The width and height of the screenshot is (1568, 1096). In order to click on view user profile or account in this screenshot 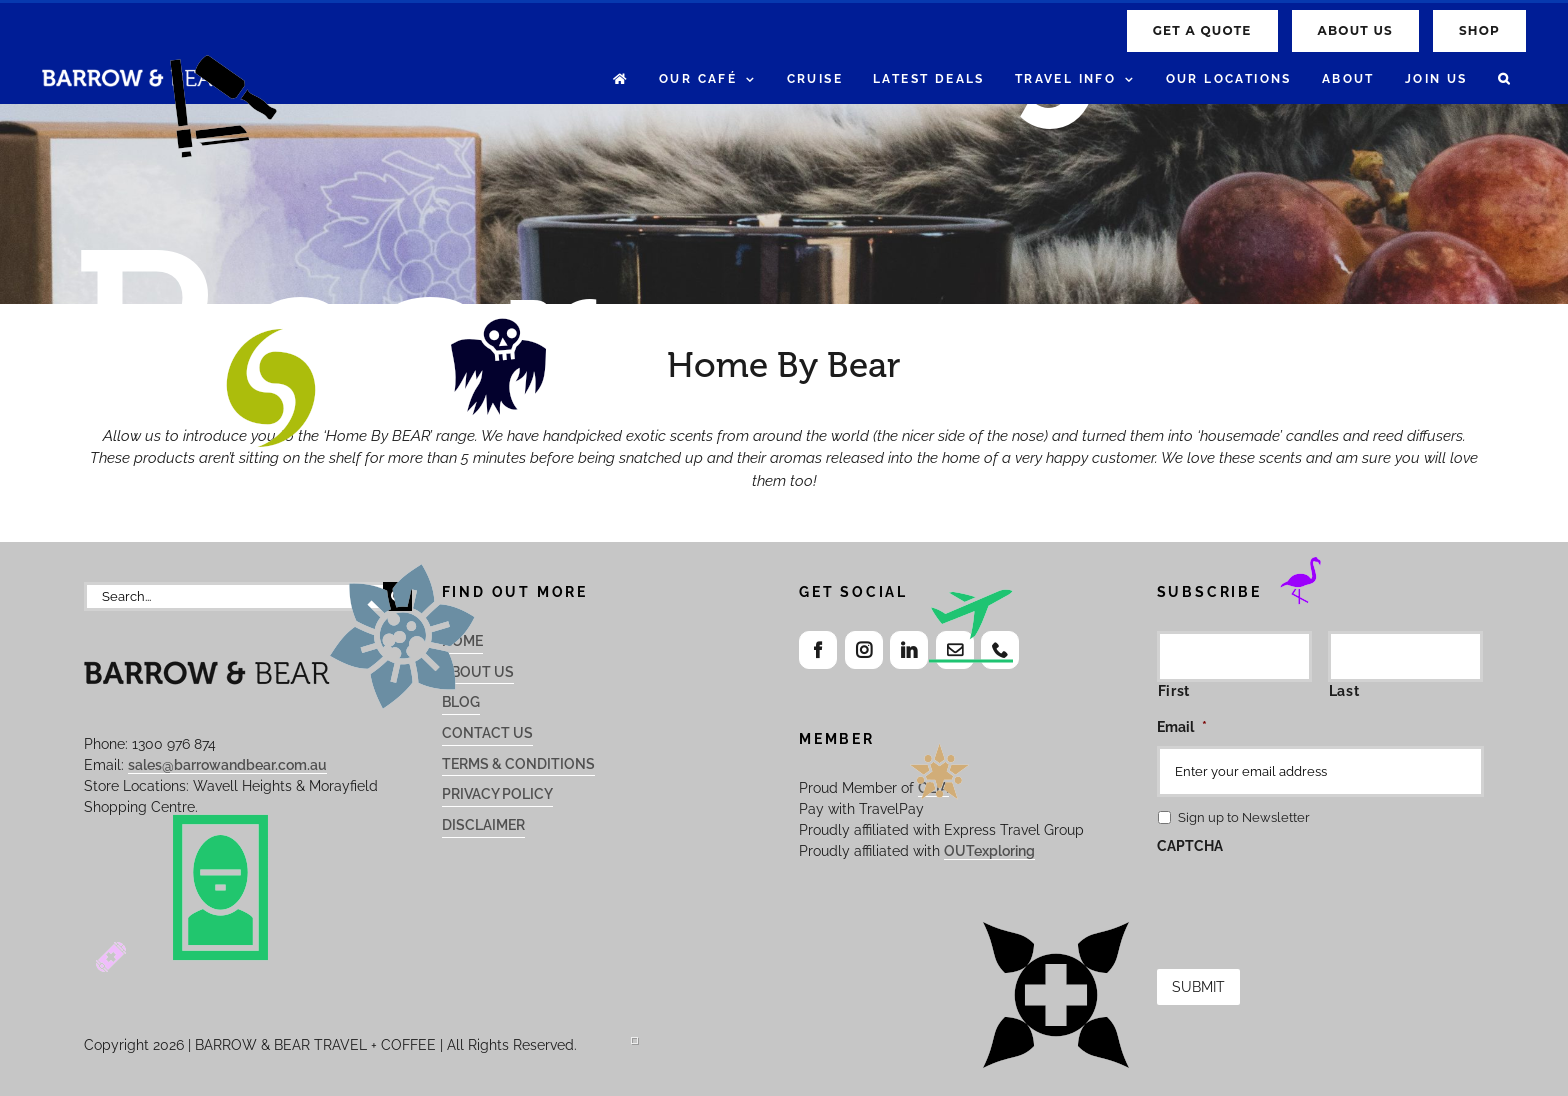, I will do `click(220, 887)`.